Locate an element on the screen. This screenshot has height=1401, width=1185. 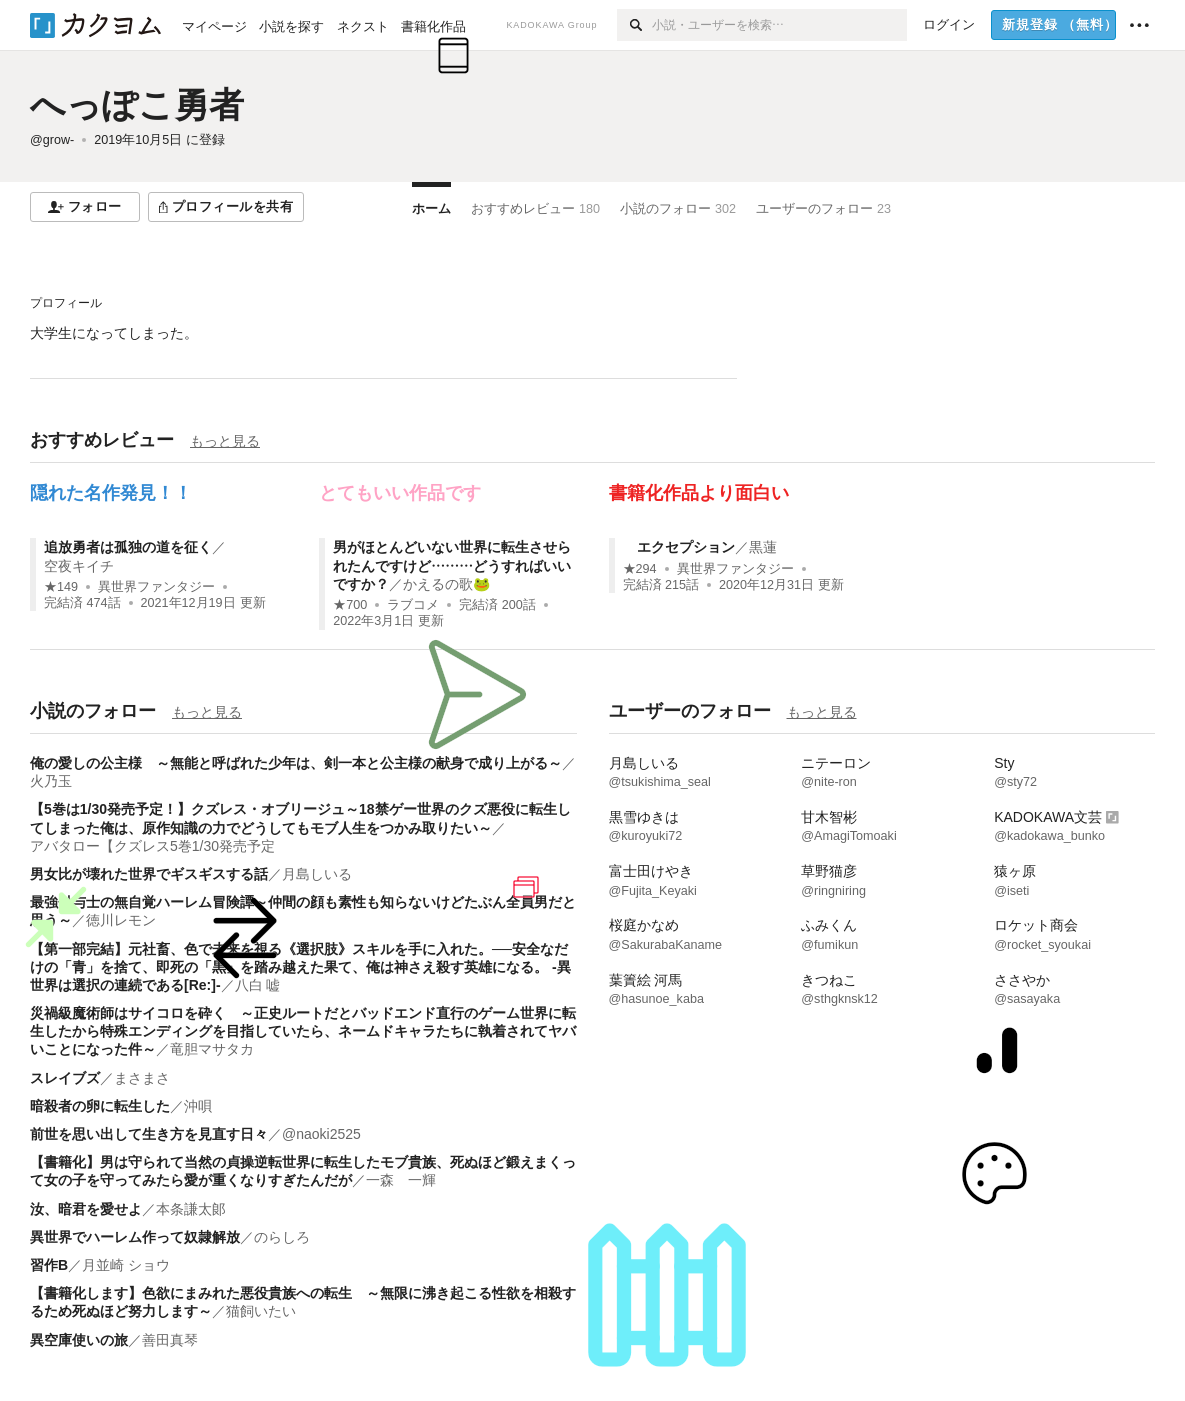
switch to tablet view or layout is located at coordinates (453, 55).